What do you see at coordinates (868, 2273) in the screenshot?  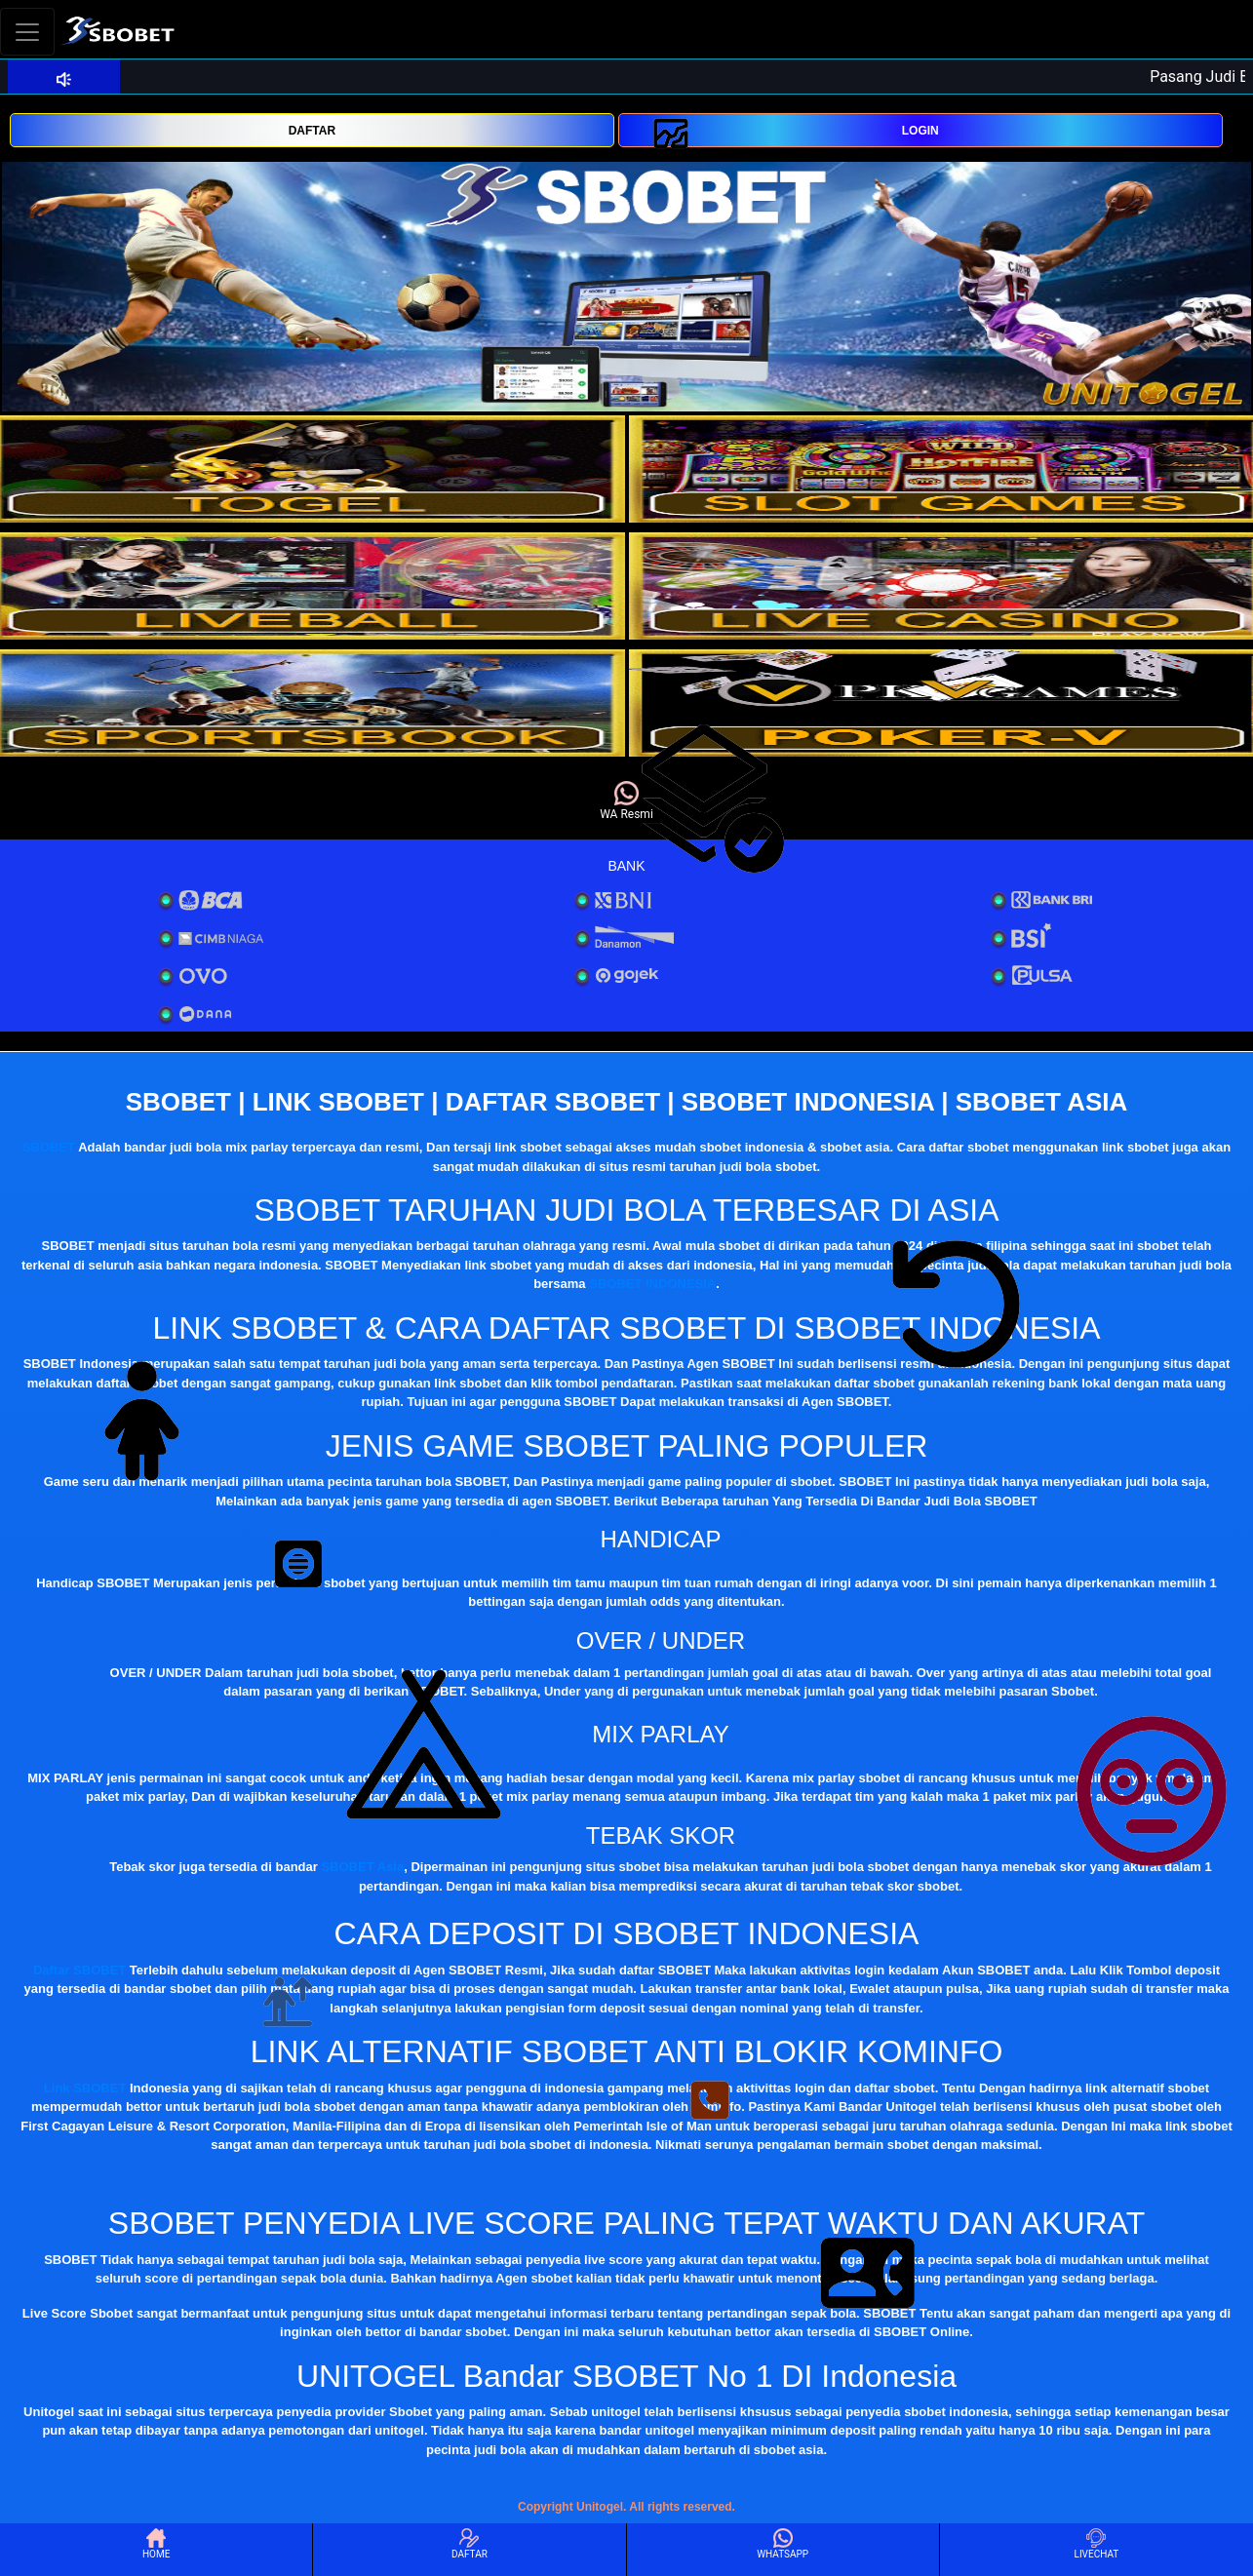 I see `view contact's phone number` at bounding box center [868, 2273].